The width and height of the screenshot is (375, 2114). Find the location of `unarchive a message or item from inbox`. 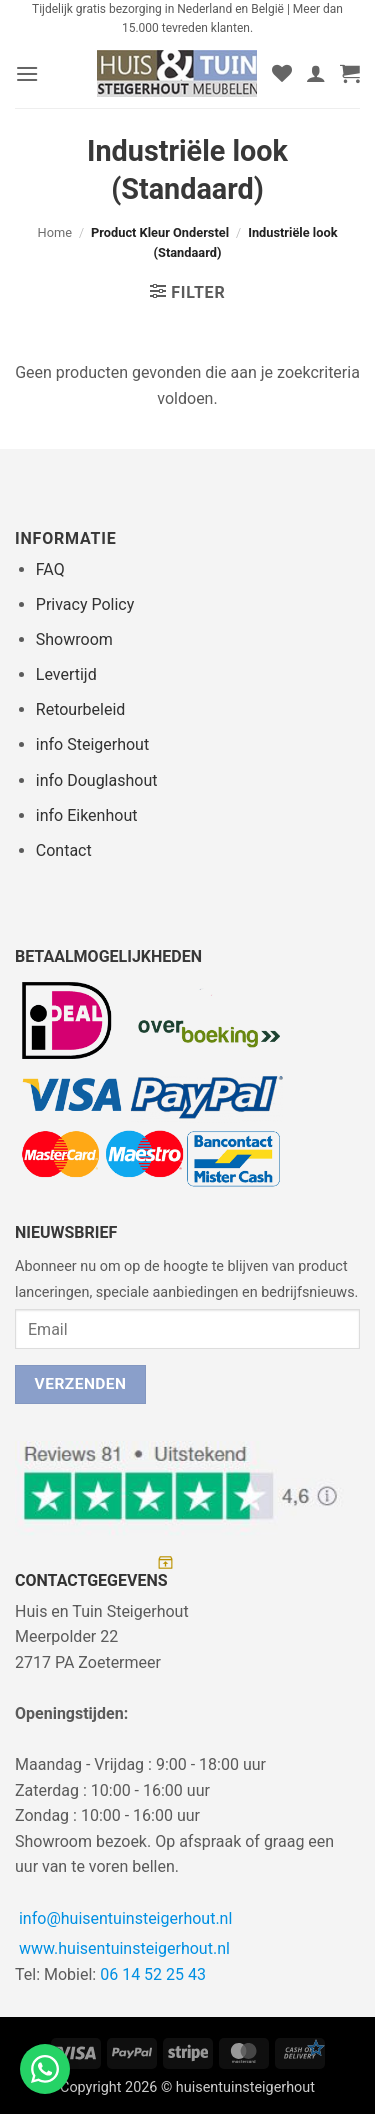

unarchive a message or item from inbox is located at coordinates (165, 1562).